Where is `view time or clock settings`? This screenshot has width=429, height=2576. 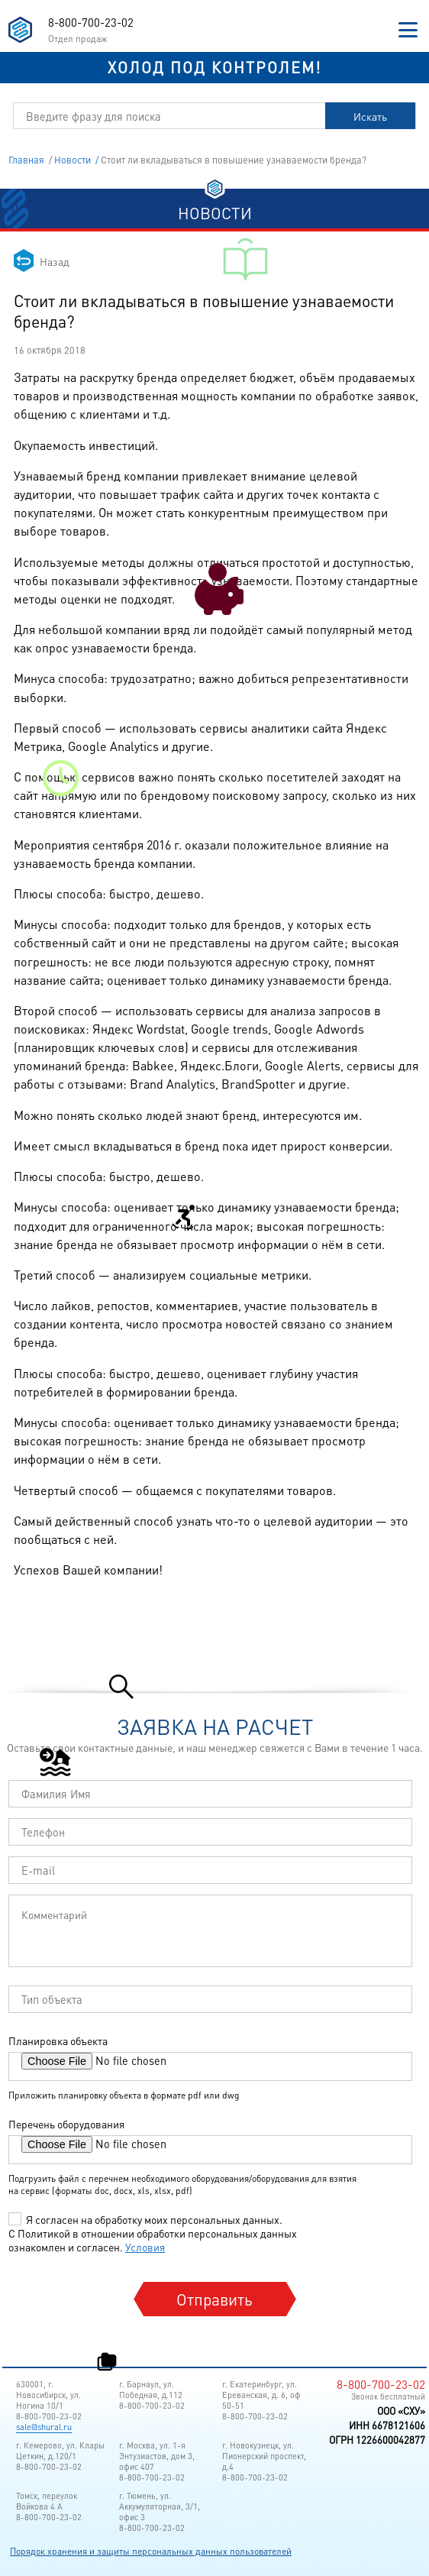 view time or clock settings is located at coordinates (60, 778).